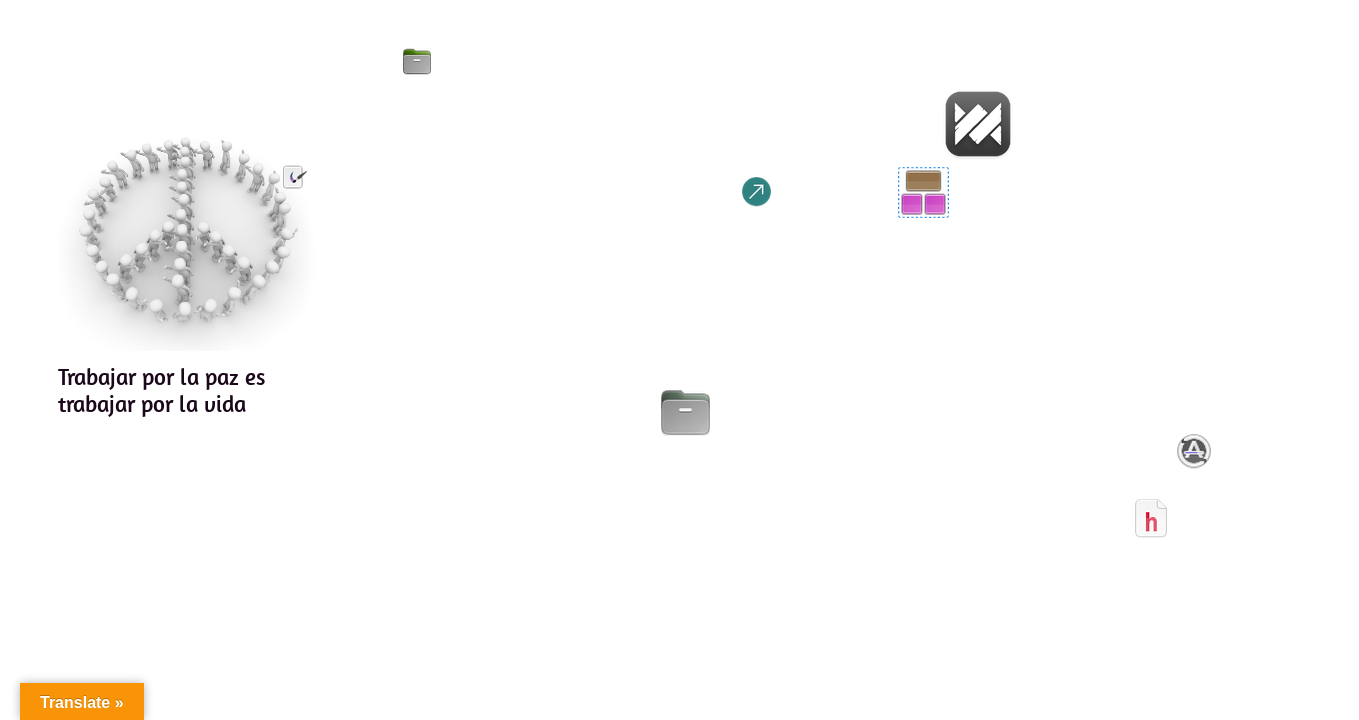 The height and width of the screenshot is (720, 1359). Describe the element at coordinates (756, 191) in the screenshot. I see `indicates a symbolic link or shortcut to another file` at that location.